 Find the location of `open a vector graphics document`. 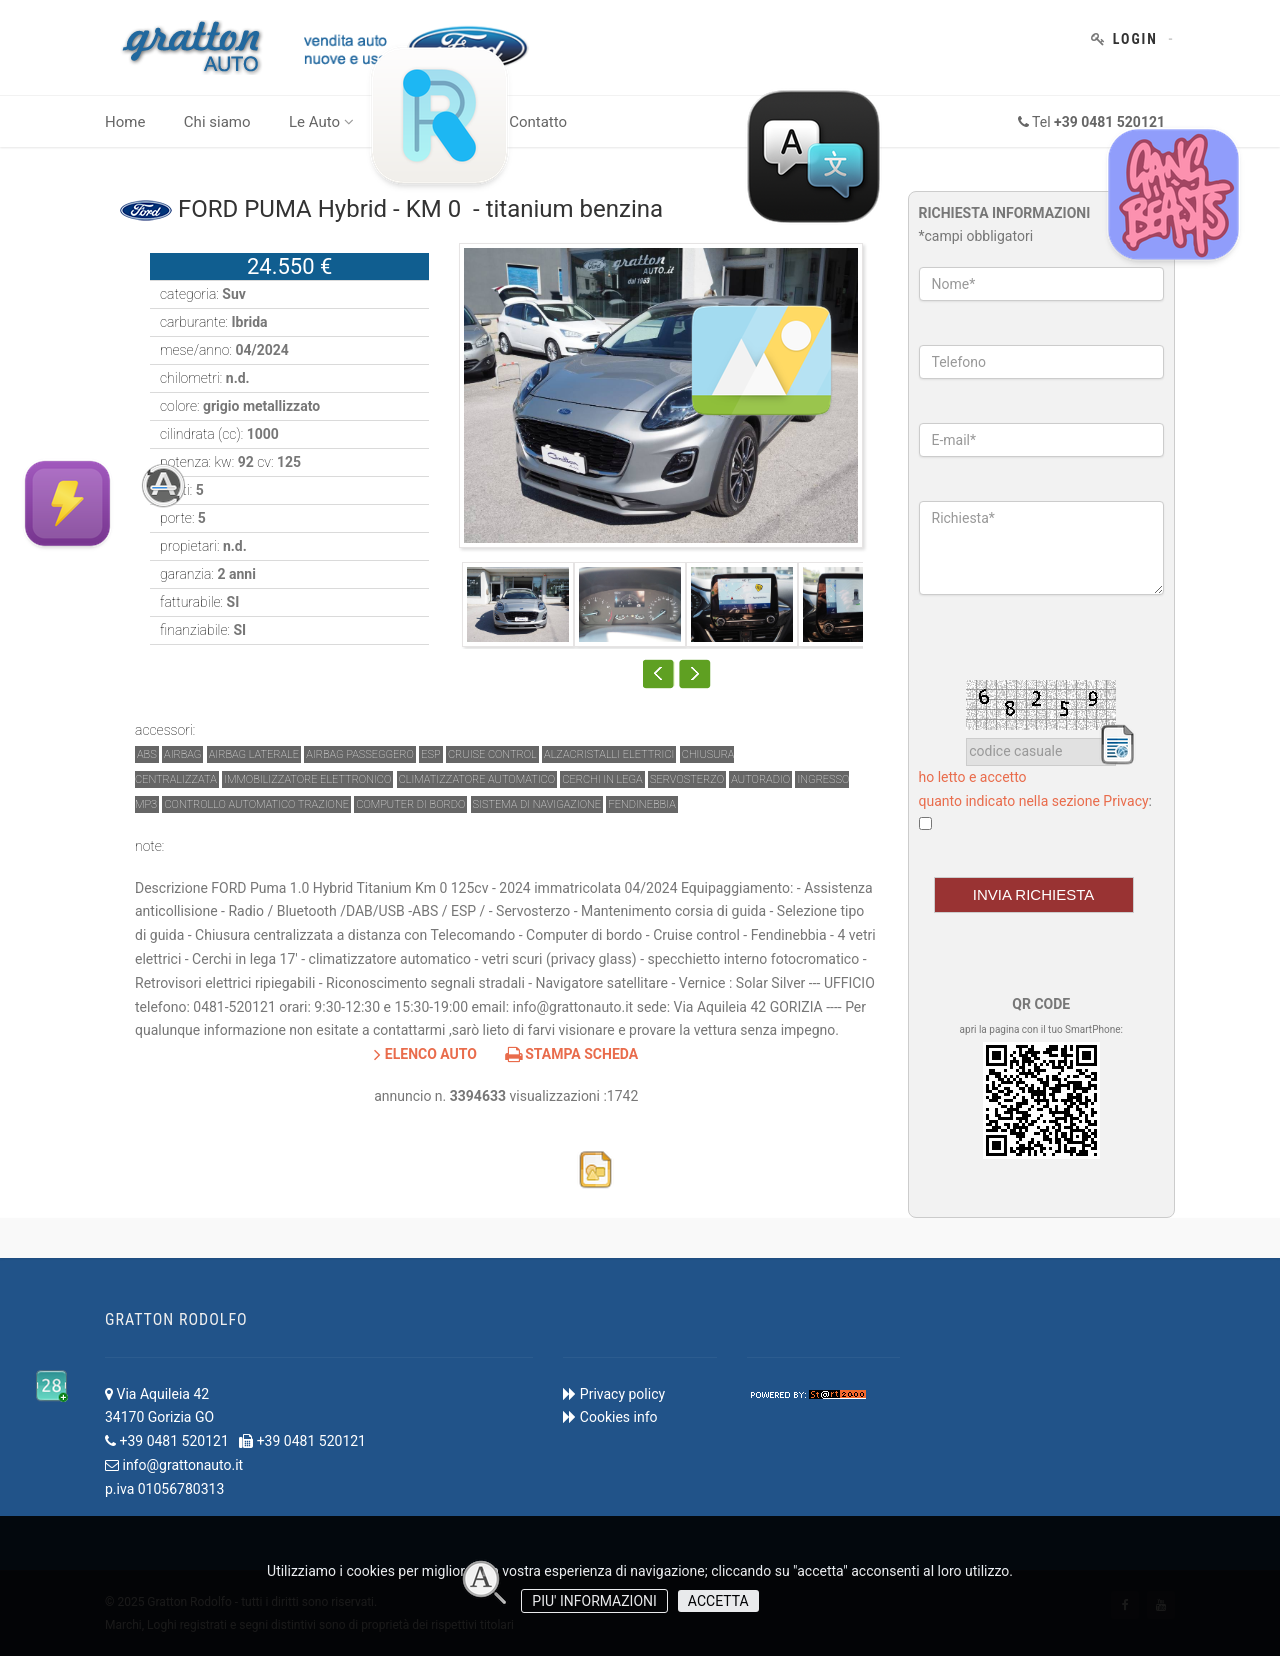

open a vector graphics document is located at coordinates (595, 1169).